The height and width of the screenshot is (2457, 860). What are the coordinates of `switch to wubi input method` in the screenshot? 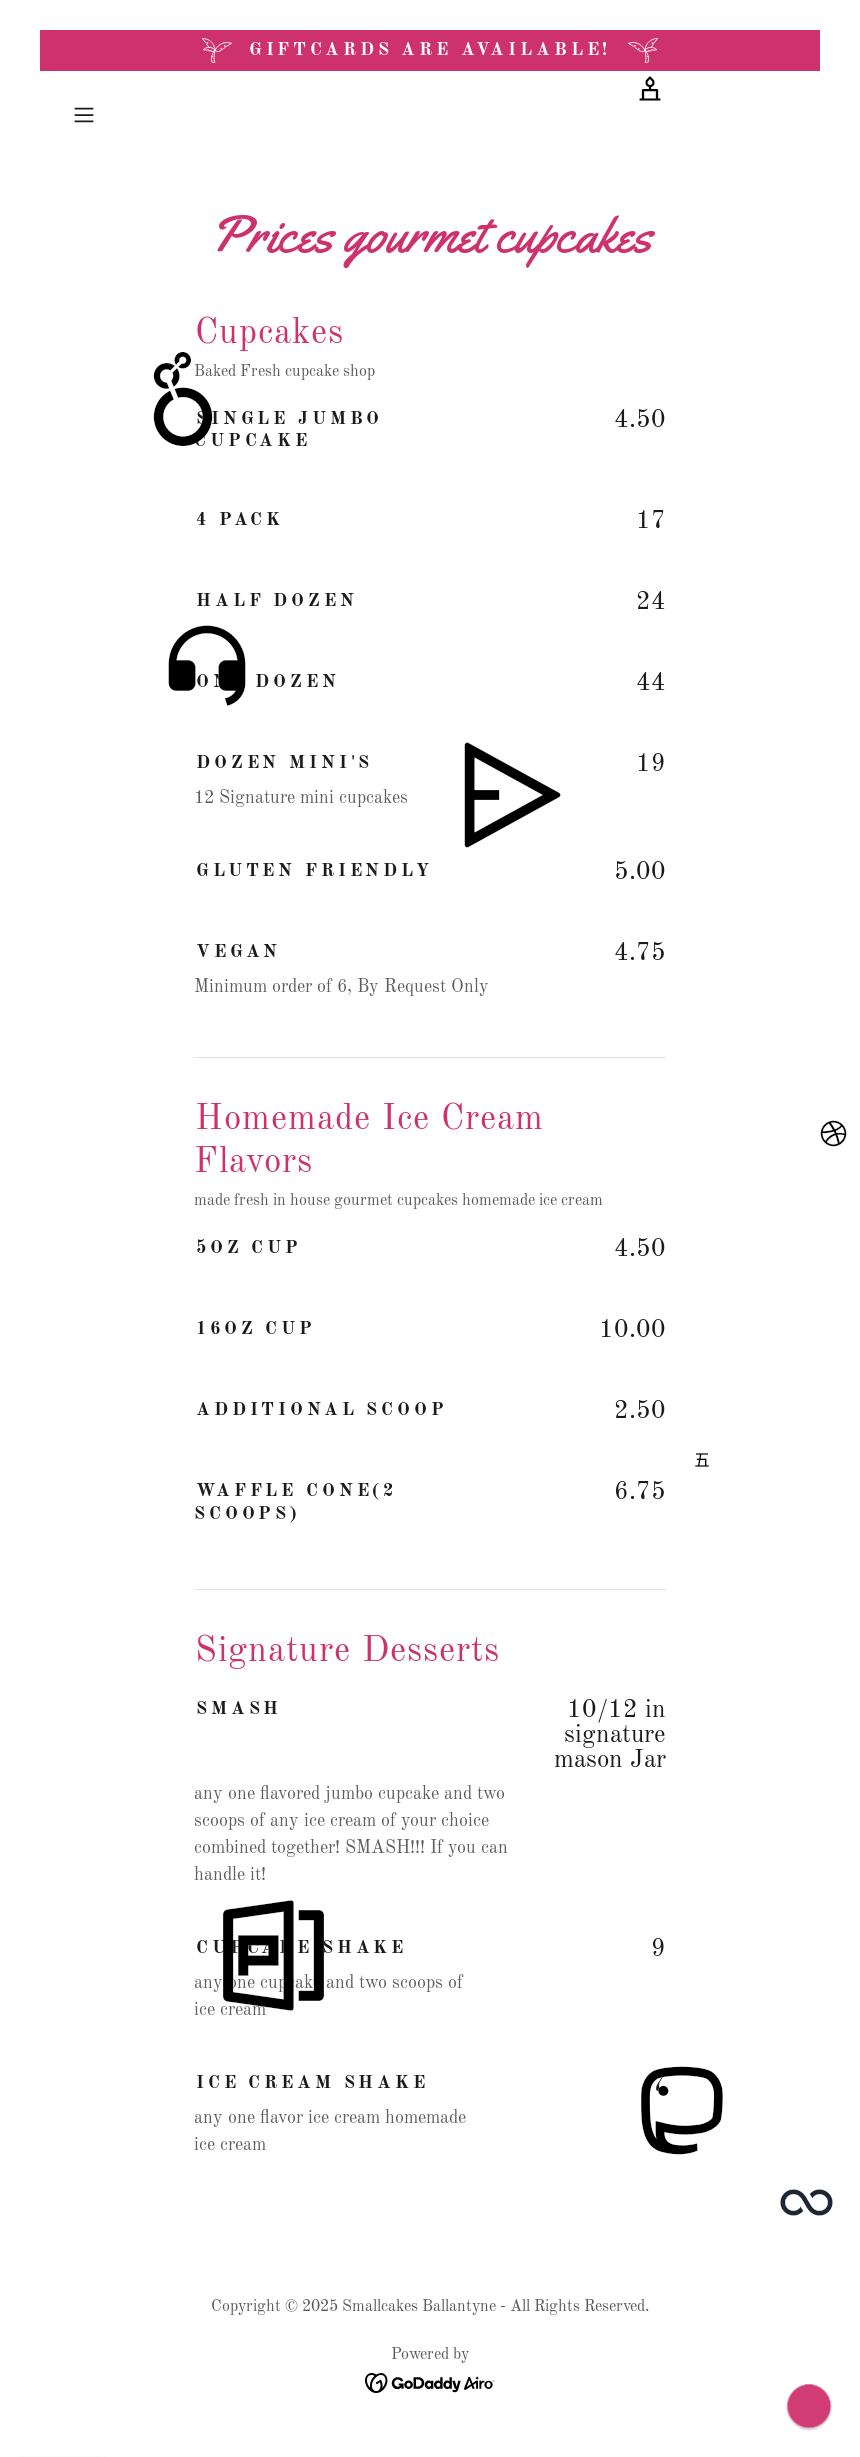 It's located at (702, 1460).